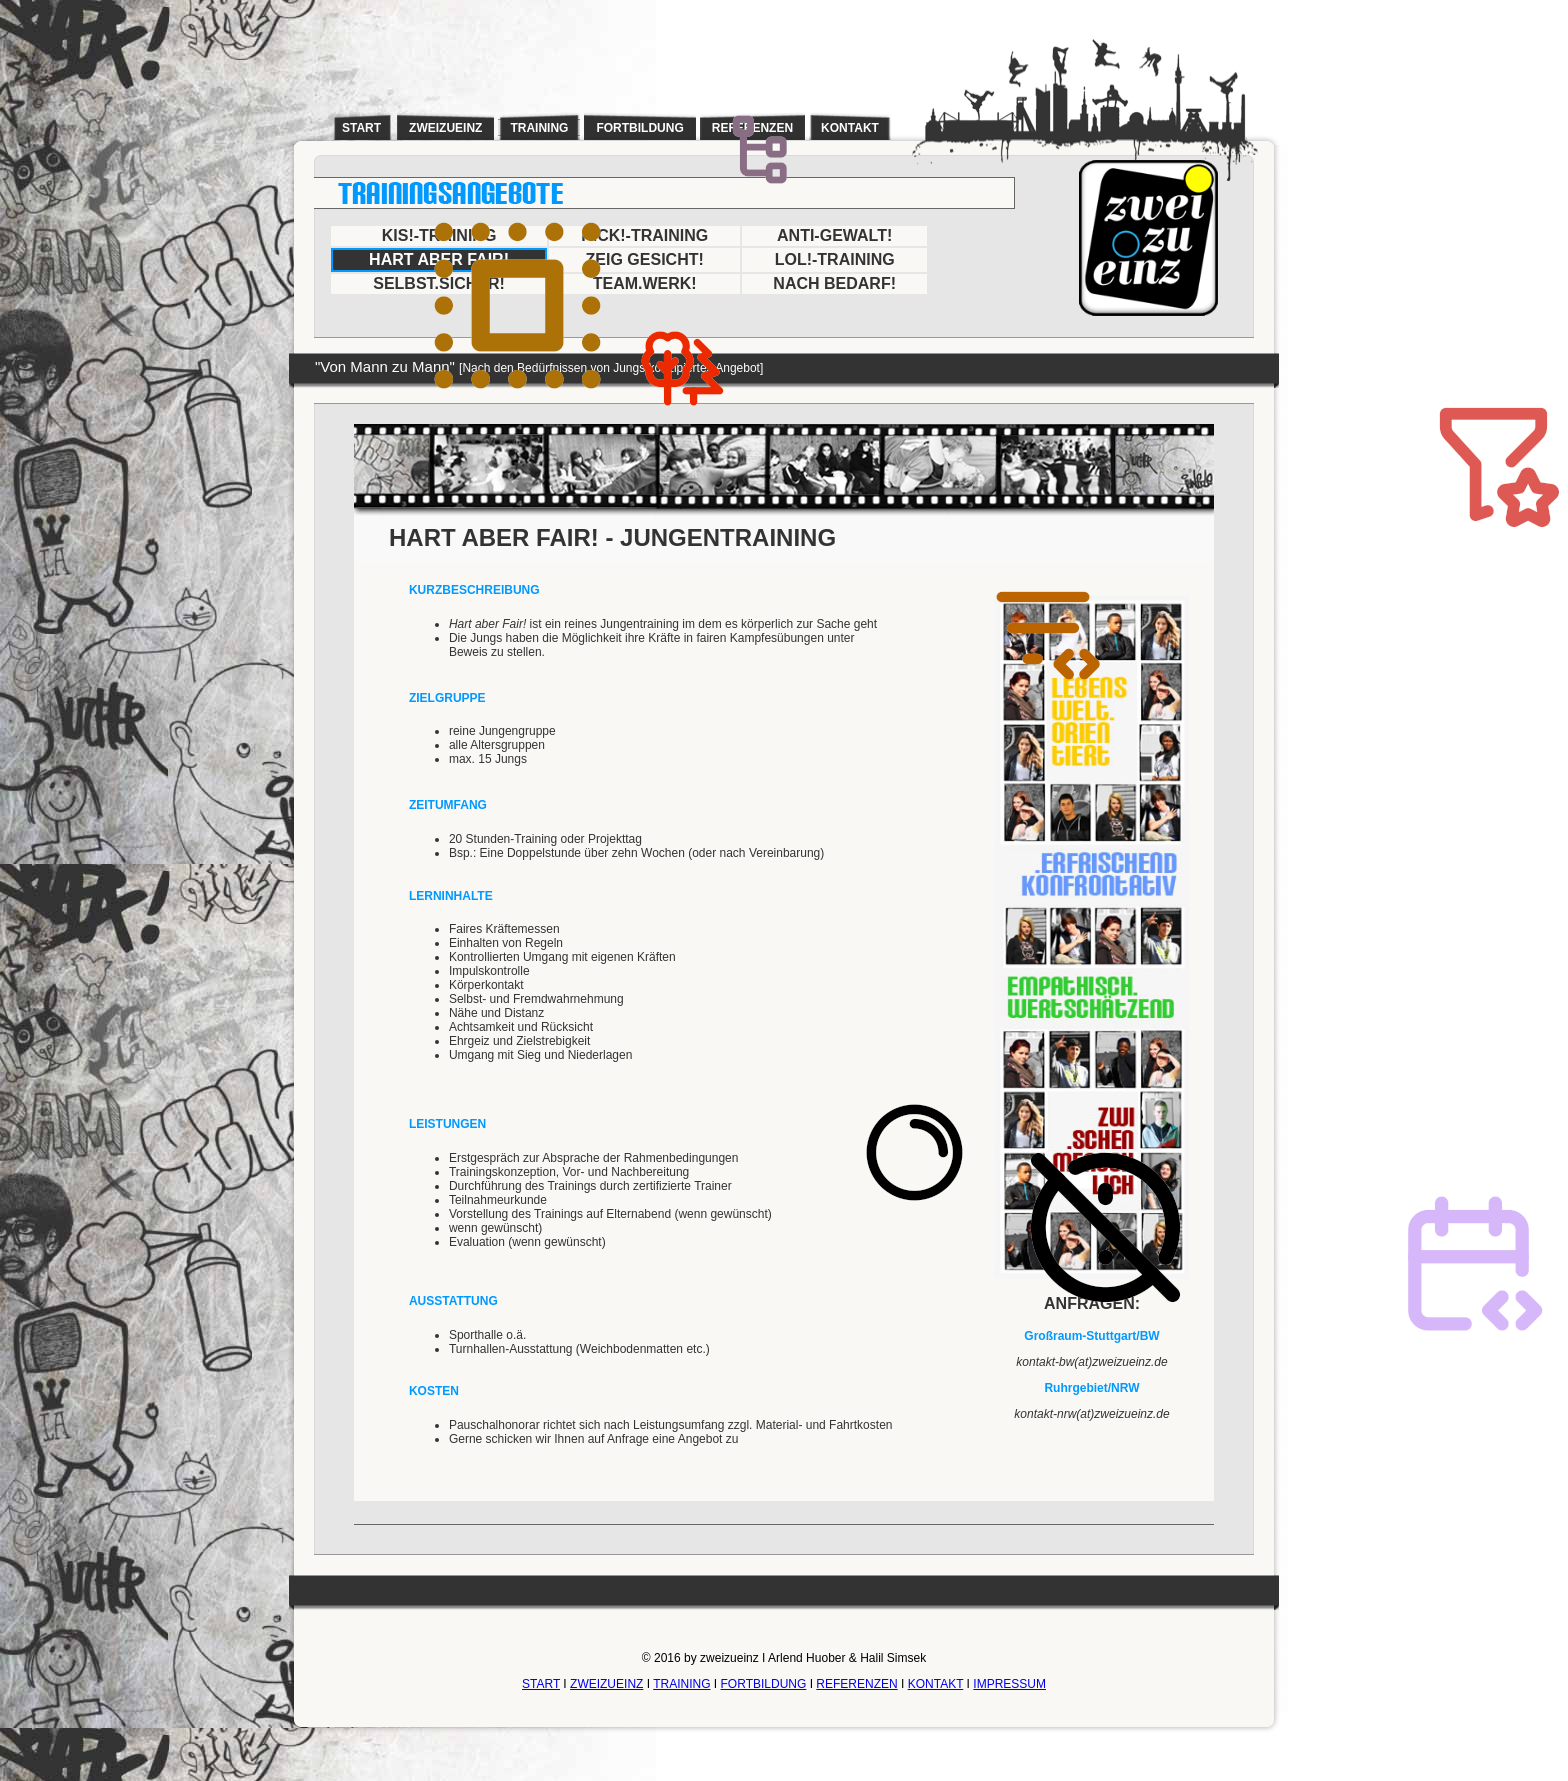 This screenshot has height=1781, width=1568. I want to click on filter results by code or script, so click(1043, 628).